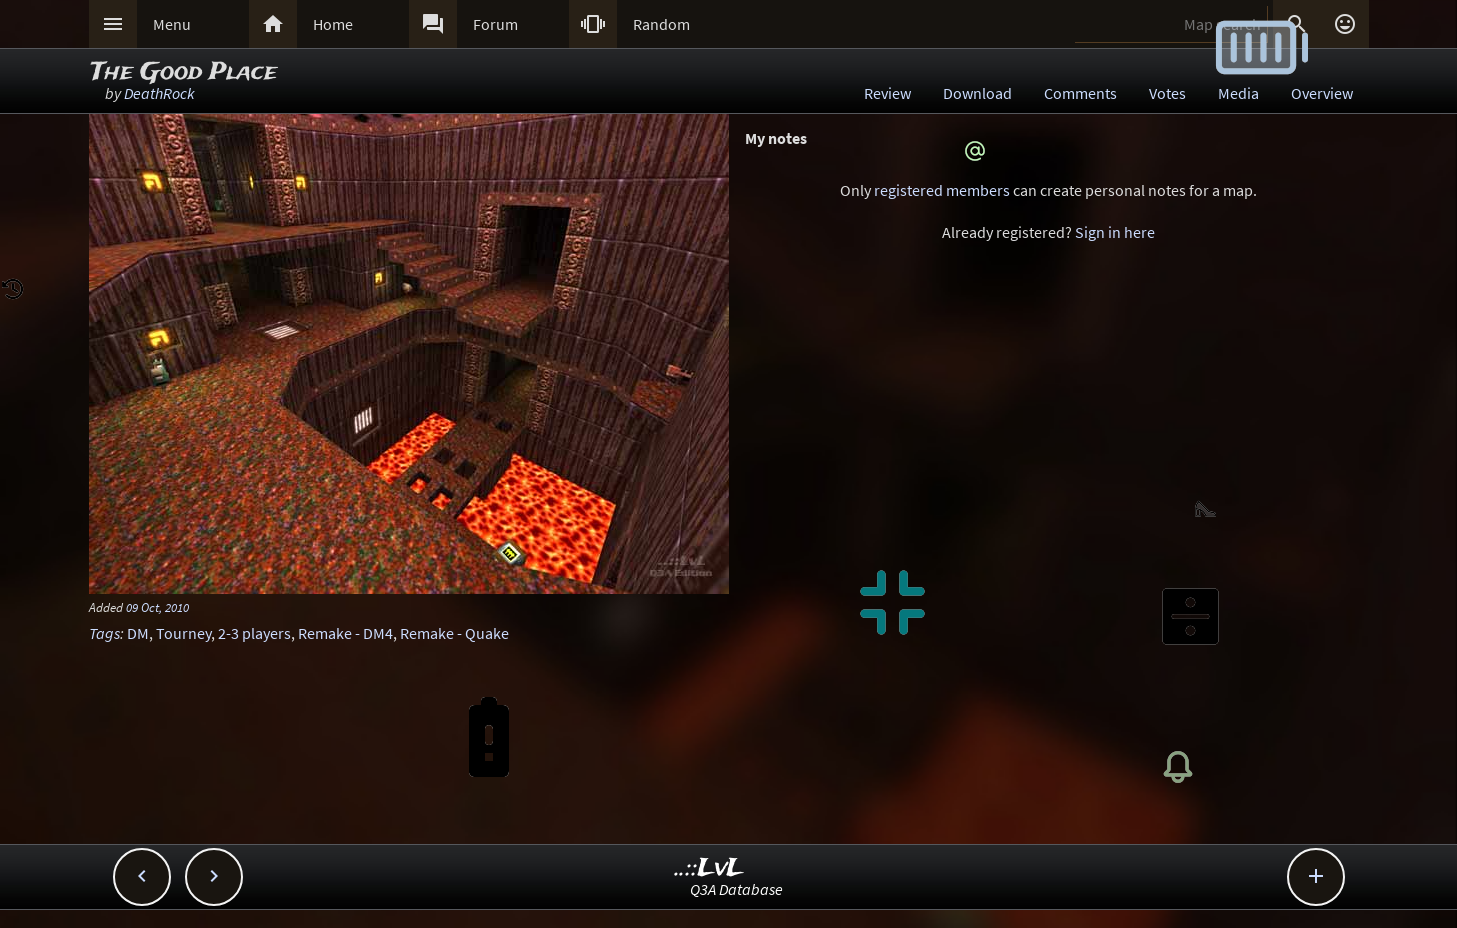  What do you see at coordinates (13, 289) in the screenshot?
I see `view history or recent activity` at bounding box center [13, 289].